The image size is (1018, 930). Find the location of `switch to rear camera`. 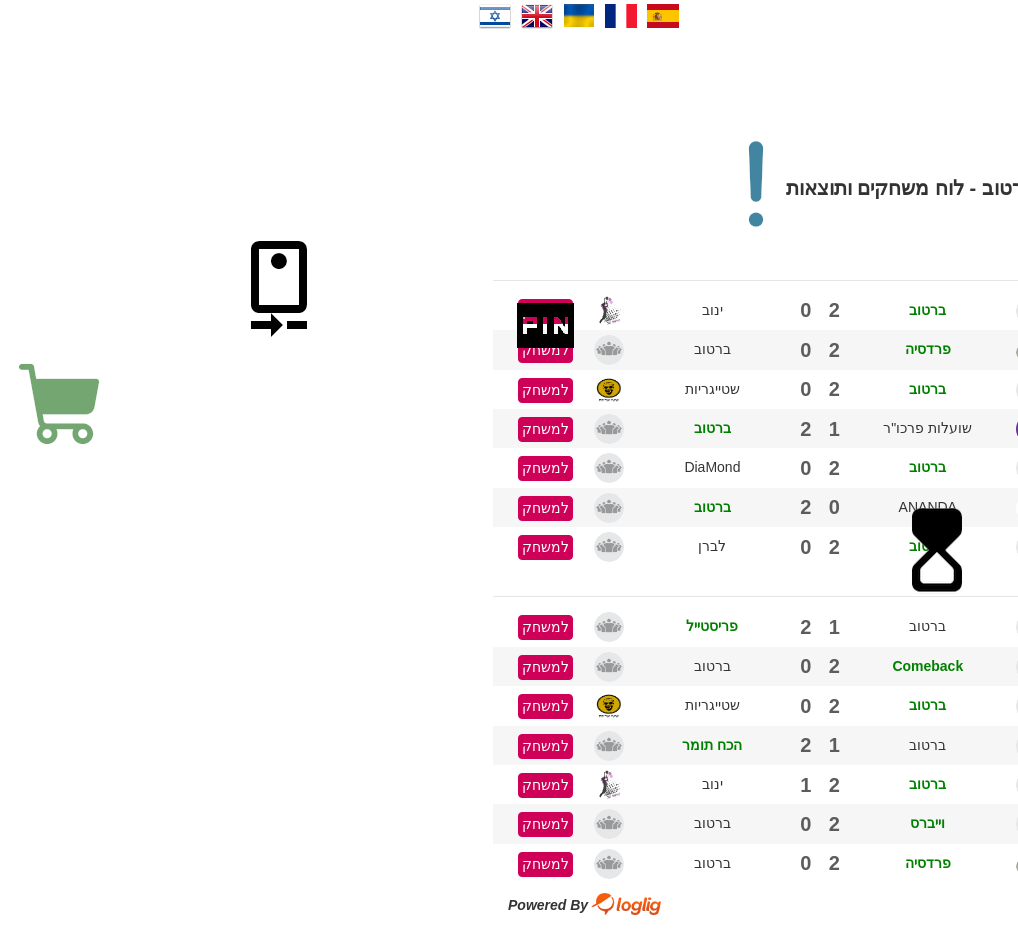

switch to rear camera is located at coordinates (279, 289).